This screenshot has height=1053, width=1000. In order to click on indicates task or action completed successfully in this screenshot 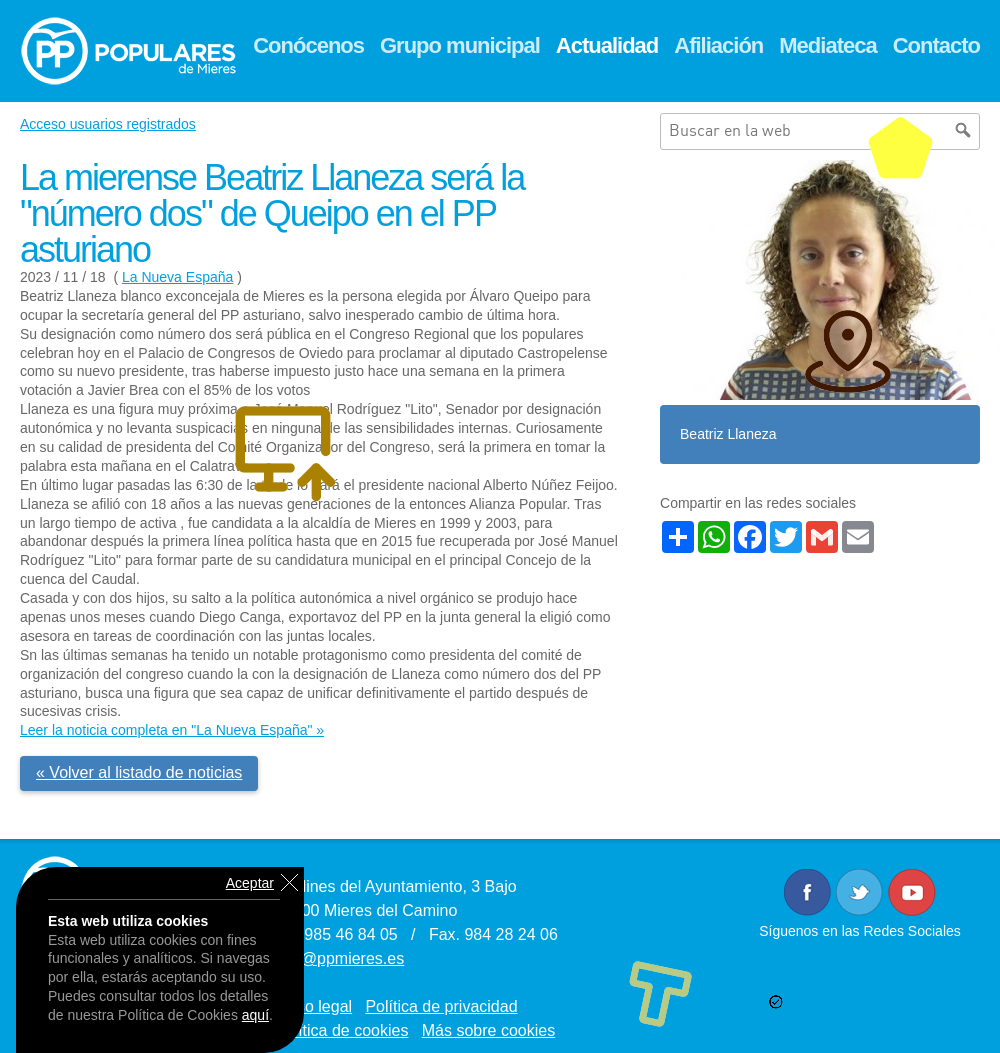, I will do `click(776, 1002)`.